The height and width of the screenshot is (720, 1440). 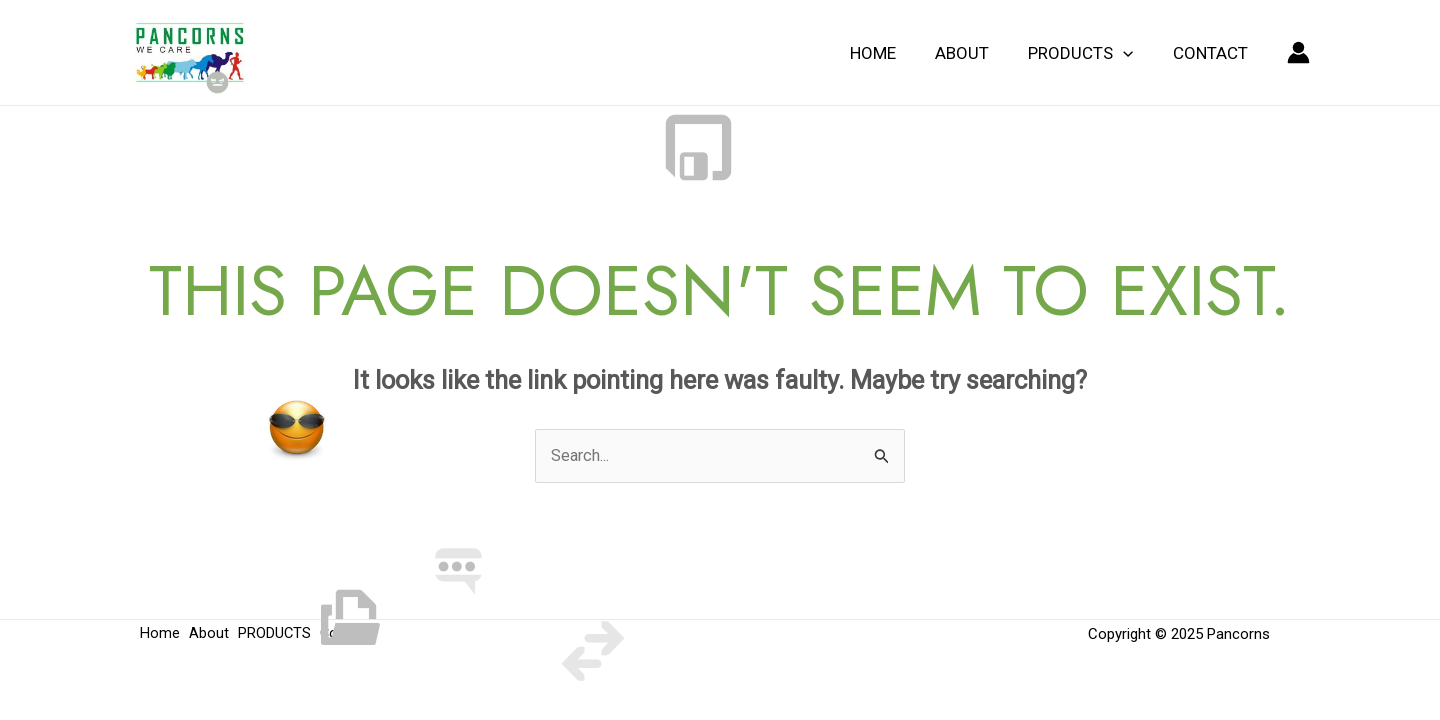 I want to click on indicates a "cool" or confident mood in messaging, so click(x=297, y=430).